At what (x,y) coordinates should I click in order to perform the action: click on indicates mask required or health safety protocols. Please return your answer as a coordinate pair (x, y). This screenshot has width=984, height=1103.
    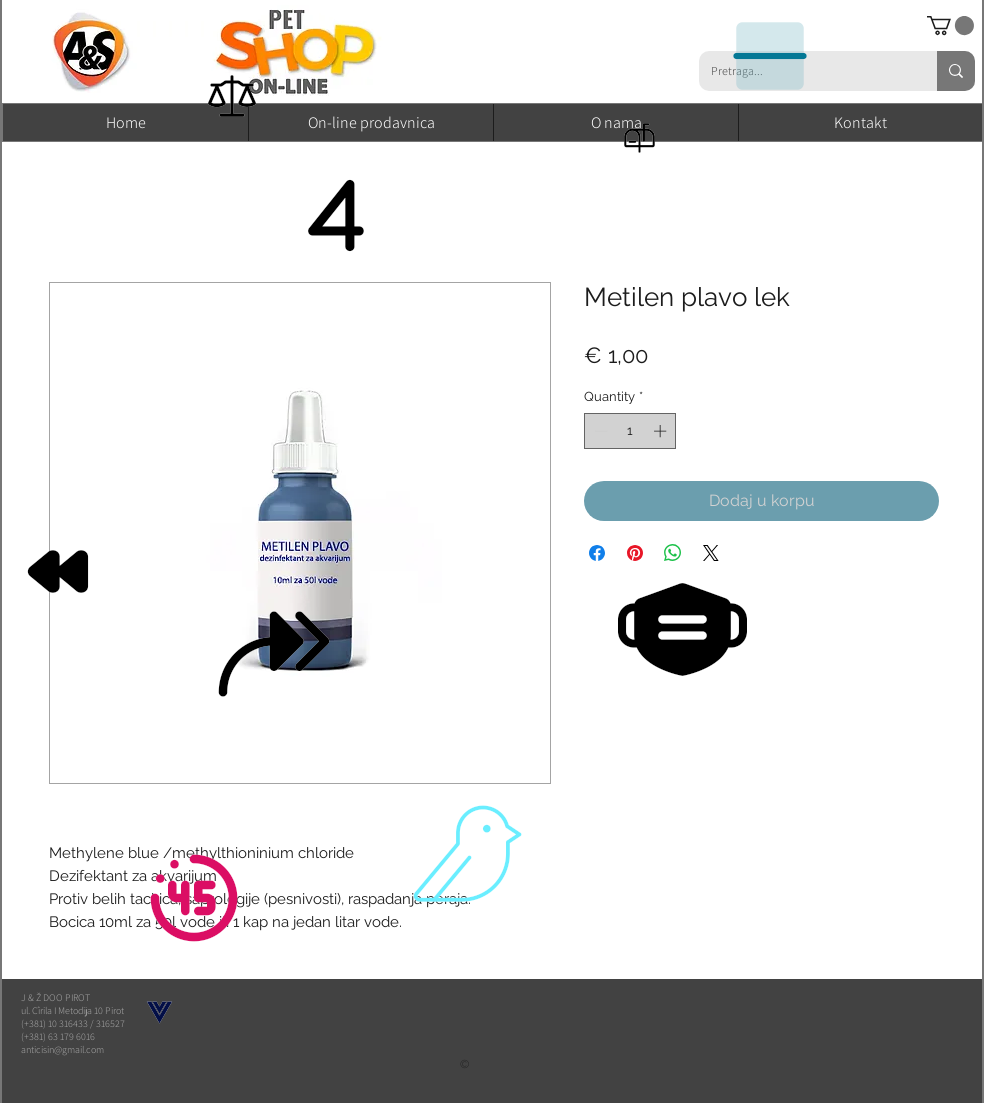
    Looking at the image, I should click on (682, 631).